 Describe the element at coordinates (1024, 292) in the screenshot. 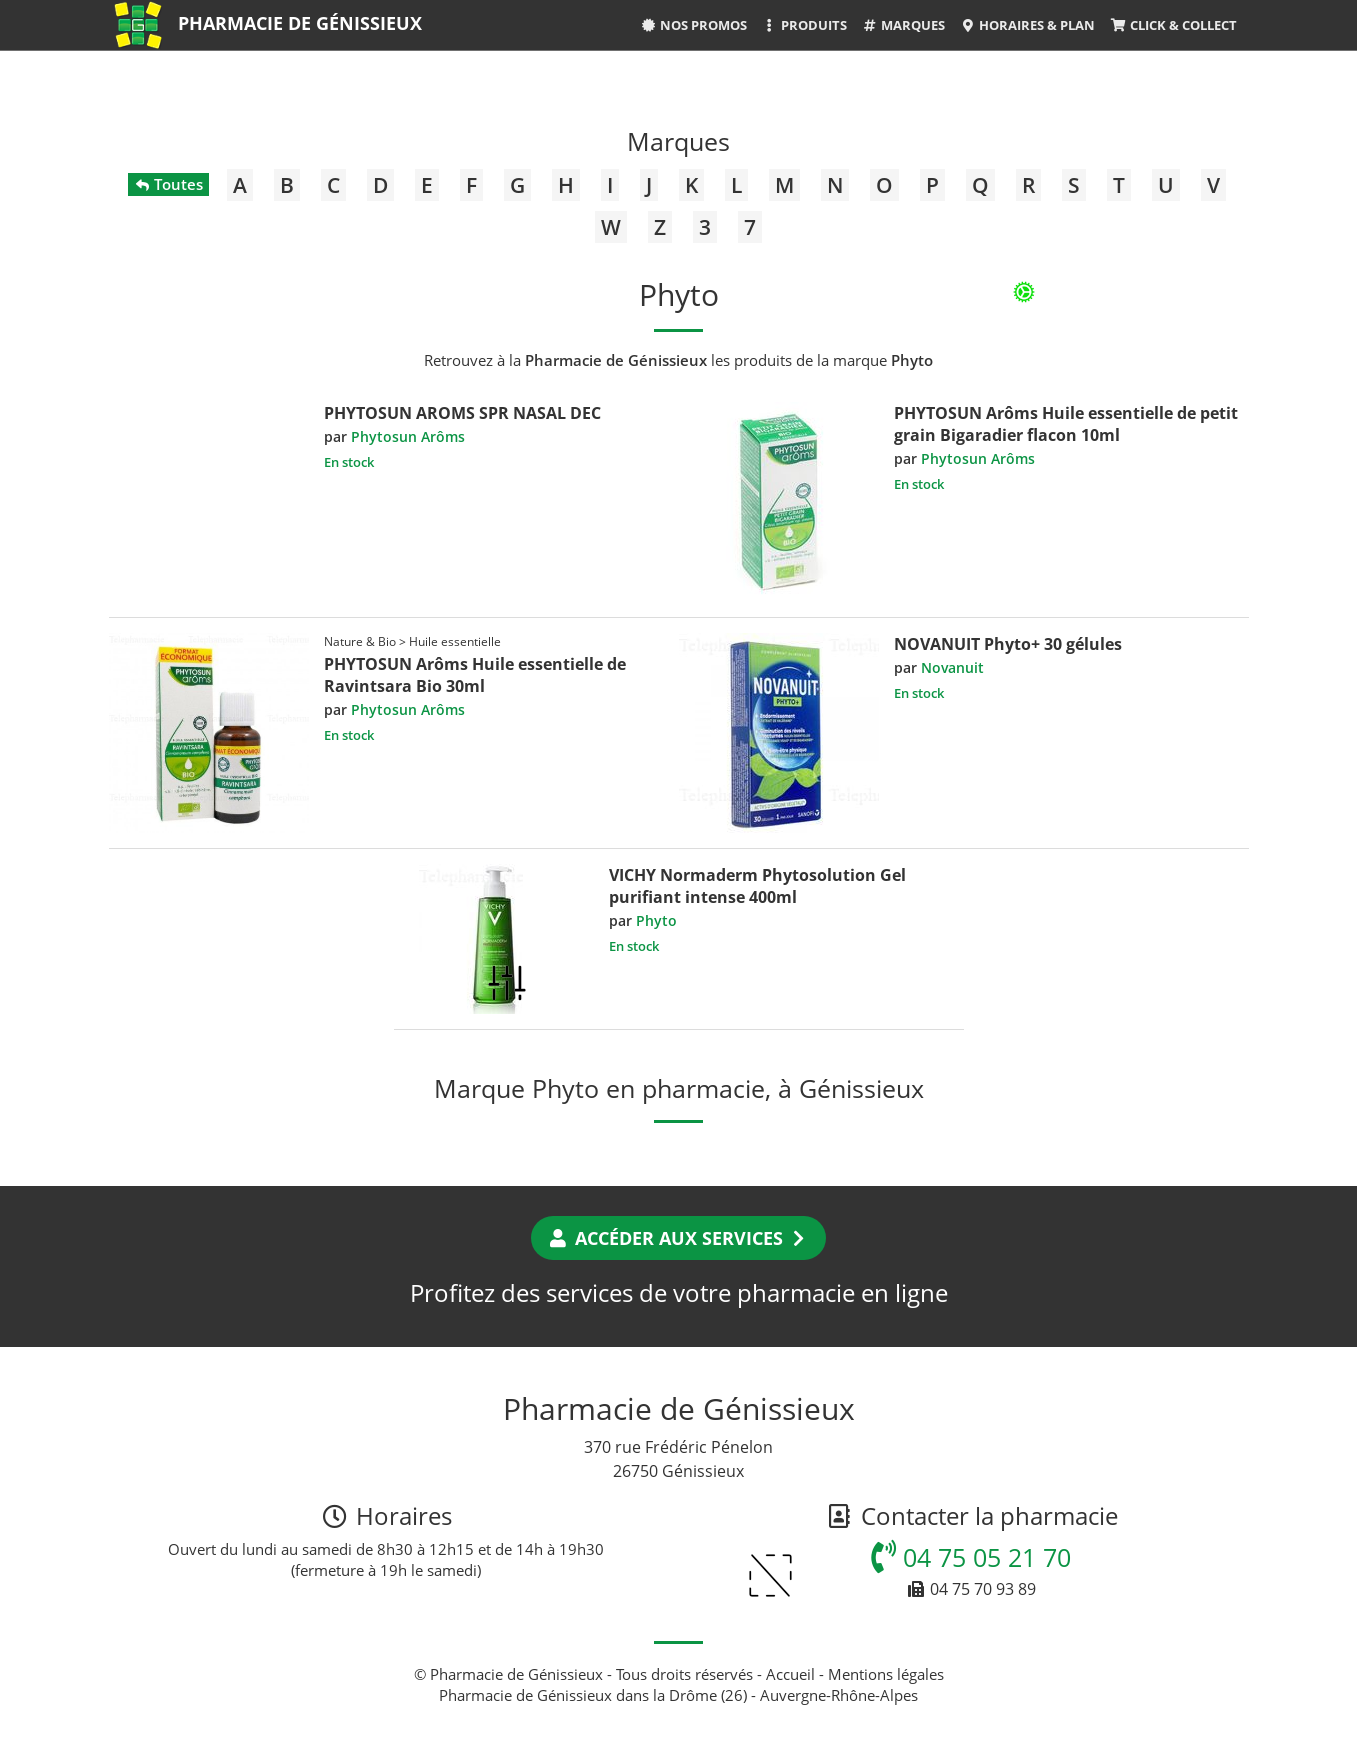

I see `access settings or preferences` at that location.